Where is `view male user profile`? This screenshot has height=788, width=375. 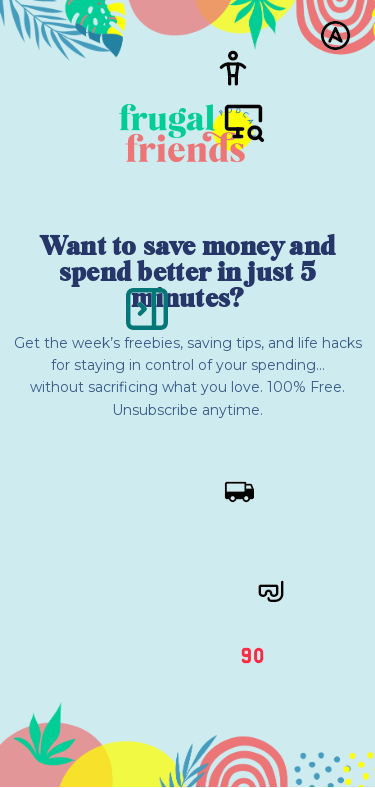 view male user profile is located at coordinates (233, 69).